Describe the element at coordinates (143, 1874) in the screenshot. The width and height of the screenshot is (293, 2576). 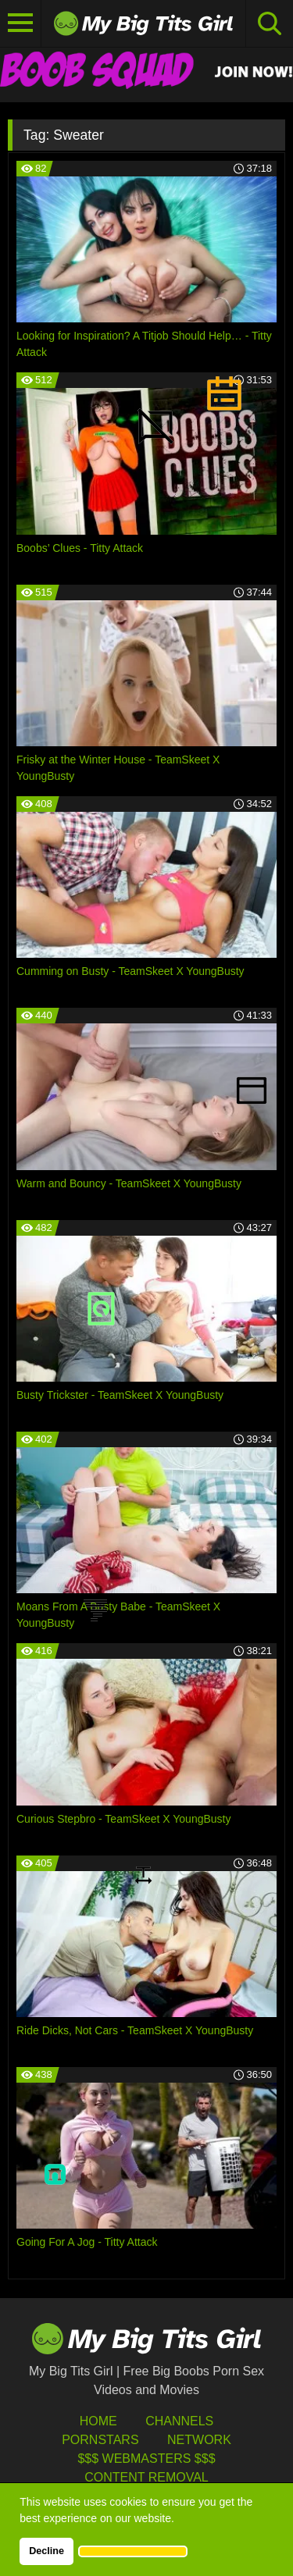
I see `adjust horizontal text spacing or letter tracking` at that location.